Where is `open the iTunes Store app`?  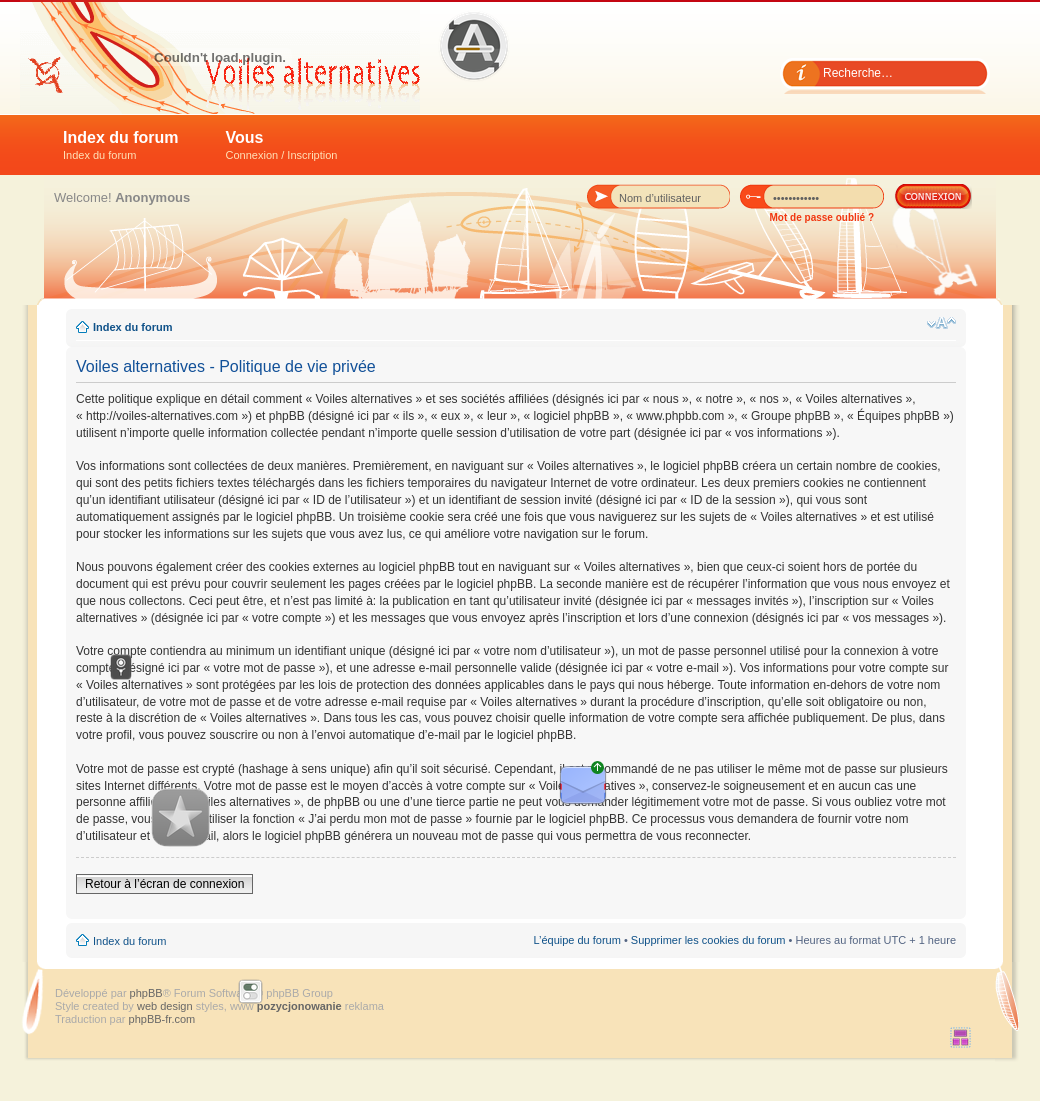 open the iTunes Store app is located at coordinates (180, 817).